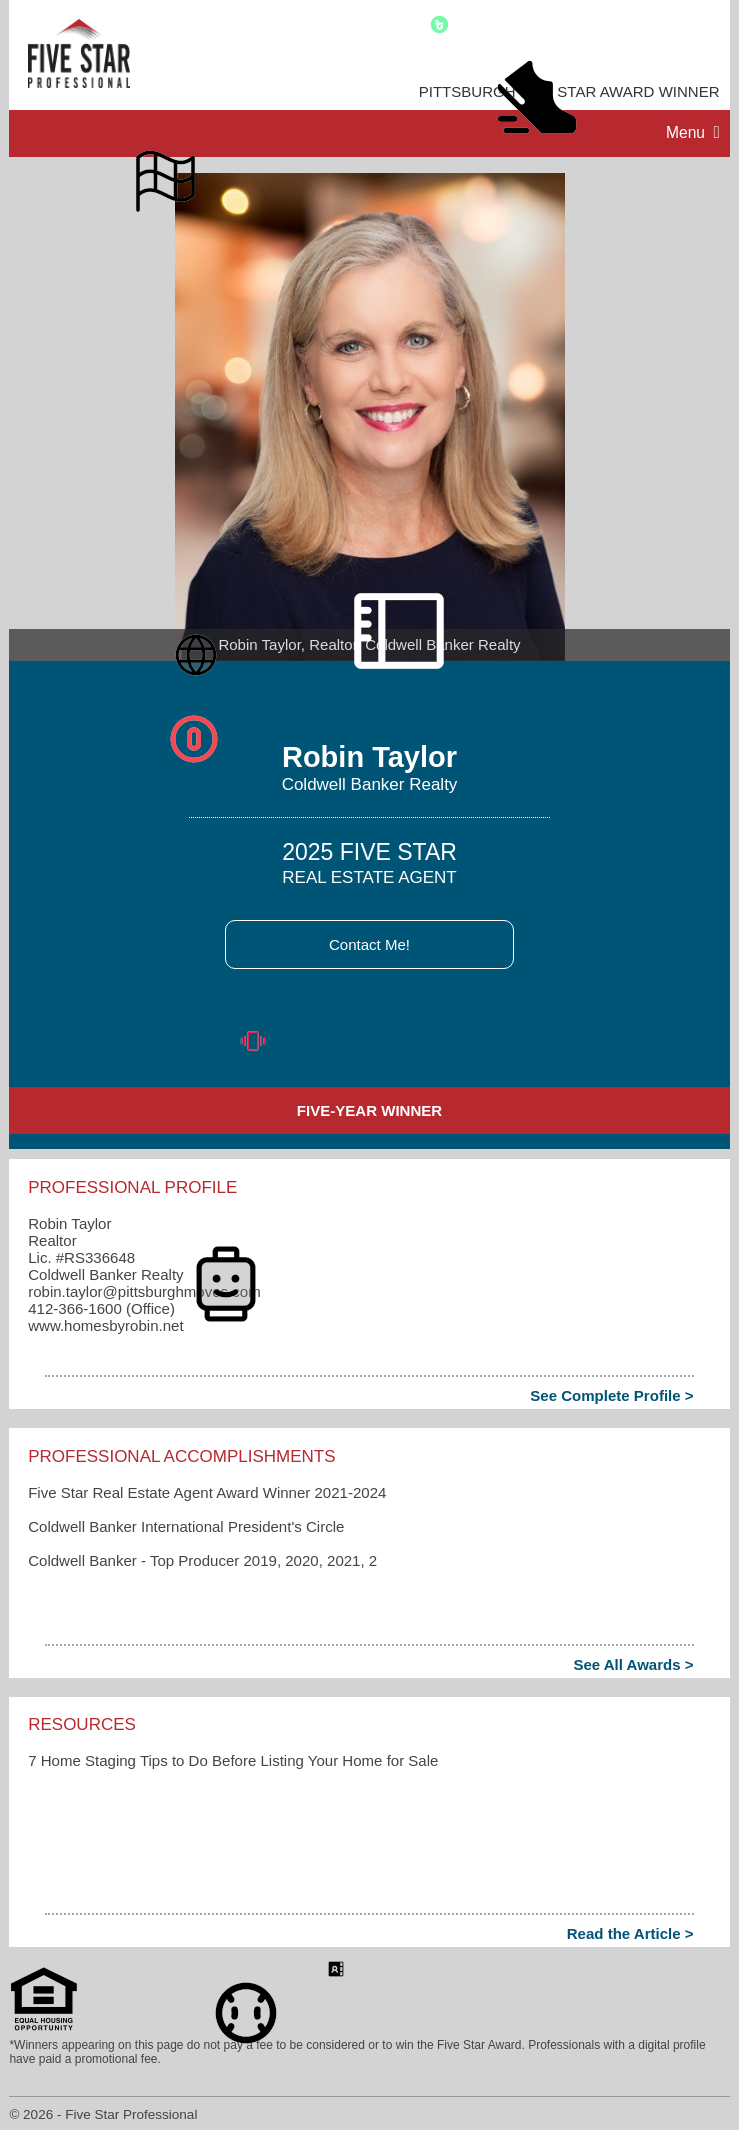 The height and width of the screenshot is (2130, 739). What do you see at coordinates (253, 1041) in the screenshot?
I see `enable vibrate mode on your device` at bounding box center [253, 1041].